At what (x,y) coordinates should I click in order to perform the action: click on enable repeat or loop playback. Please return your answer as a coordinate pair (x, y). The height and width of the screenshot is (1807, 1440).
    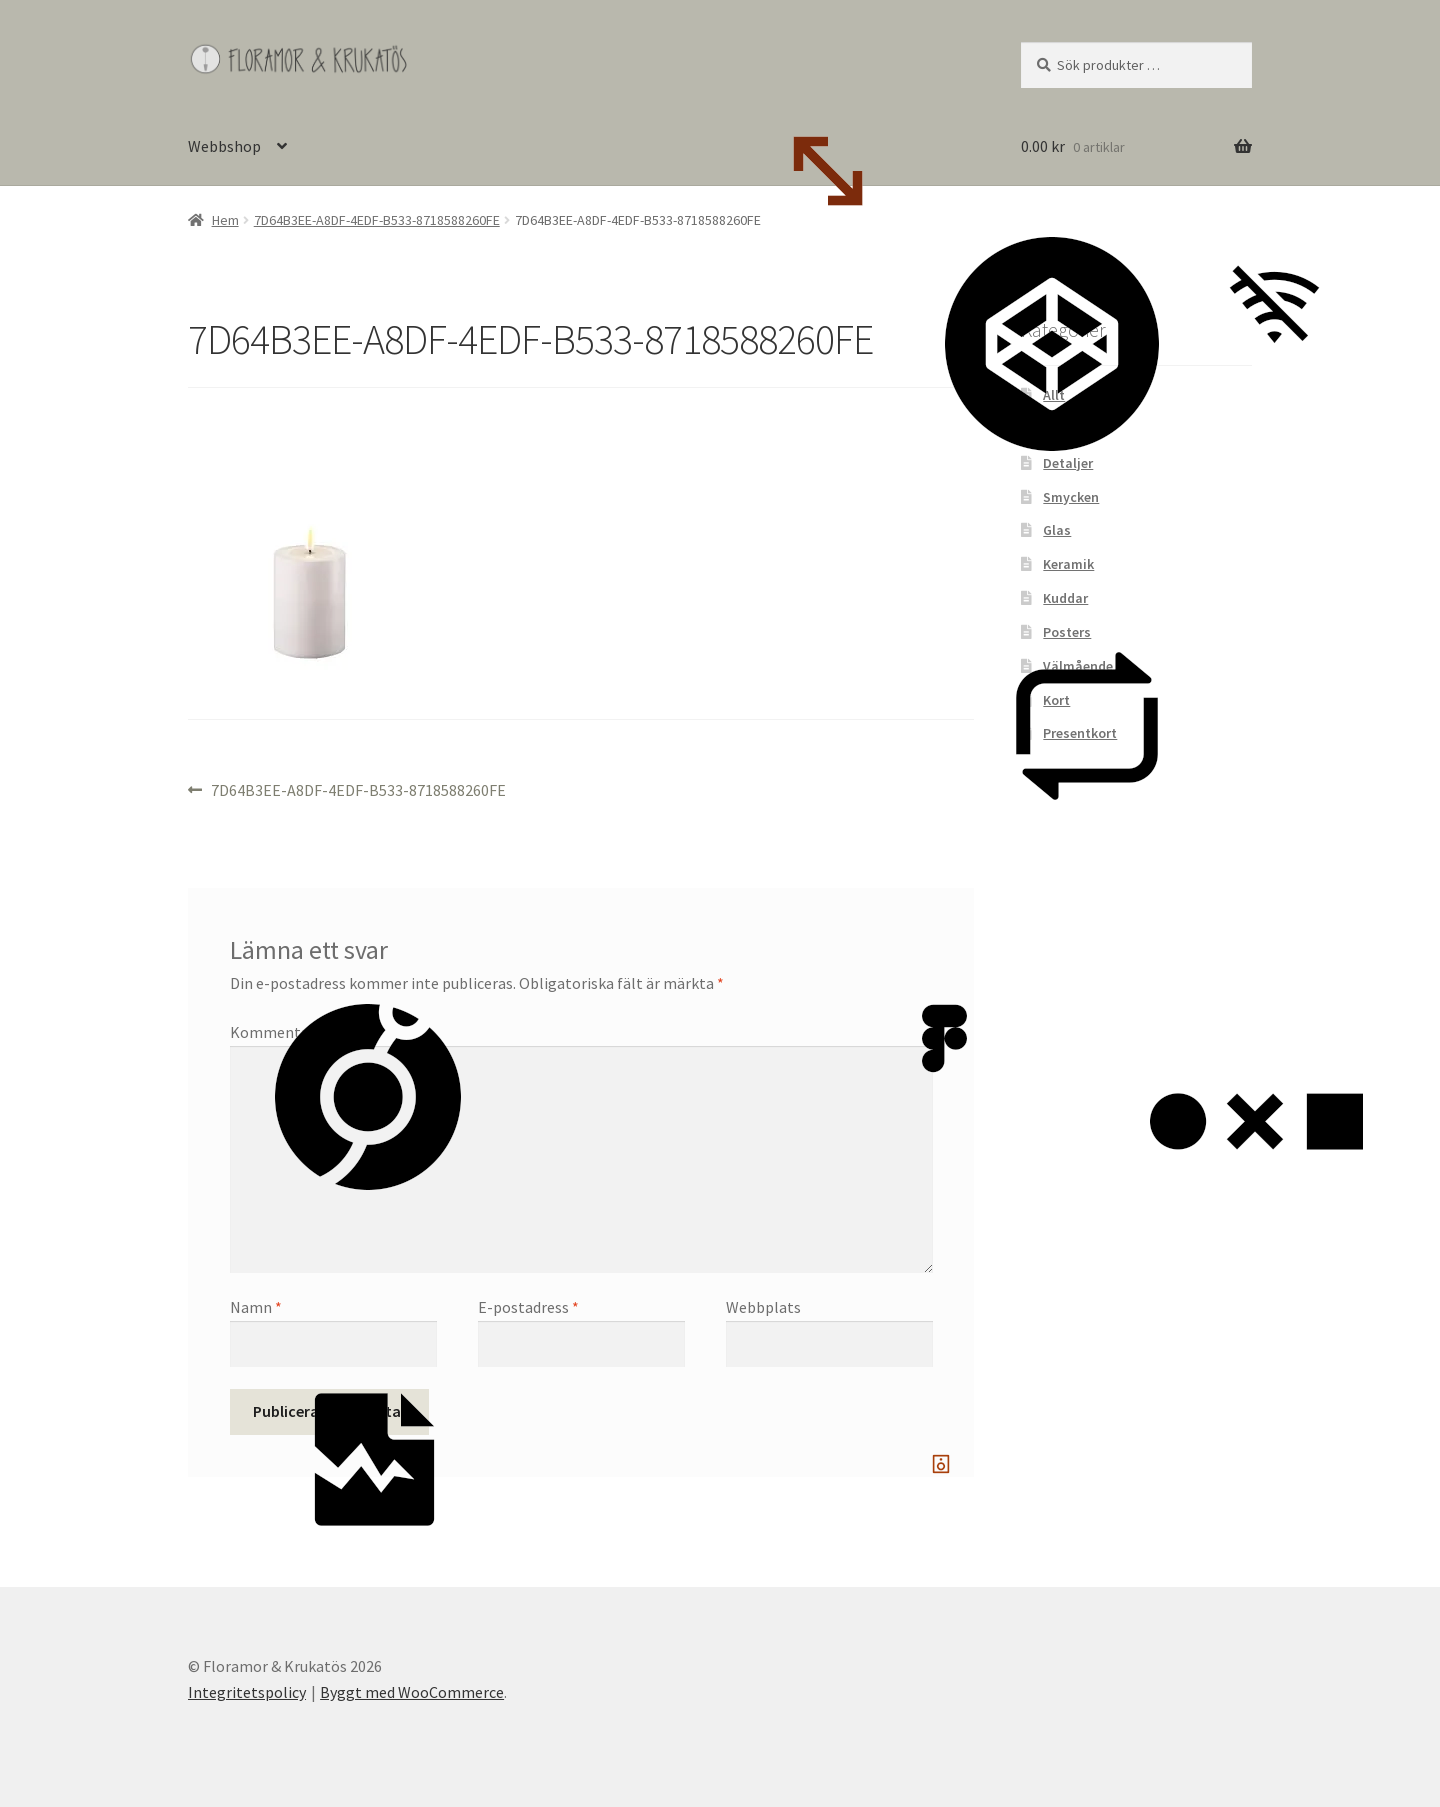
    Looking at the image, I should click on (1087, 726).